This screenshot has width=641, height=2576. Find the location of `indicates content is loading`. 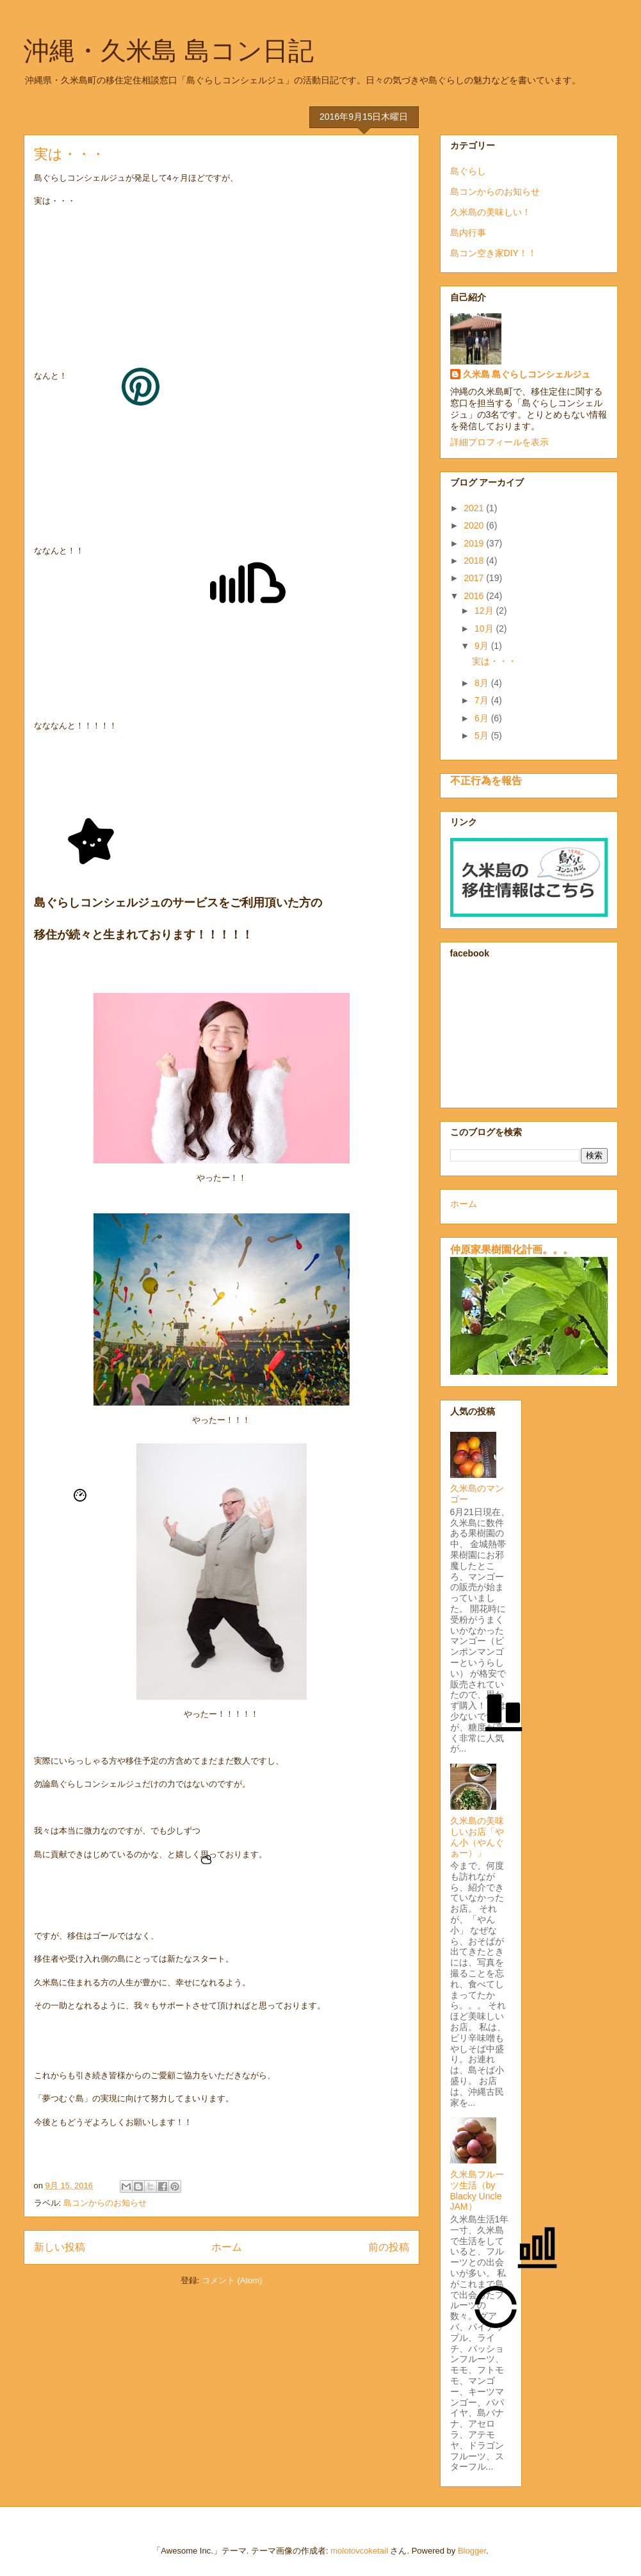

indicates content is loading is located at coordinates (496, 2307).